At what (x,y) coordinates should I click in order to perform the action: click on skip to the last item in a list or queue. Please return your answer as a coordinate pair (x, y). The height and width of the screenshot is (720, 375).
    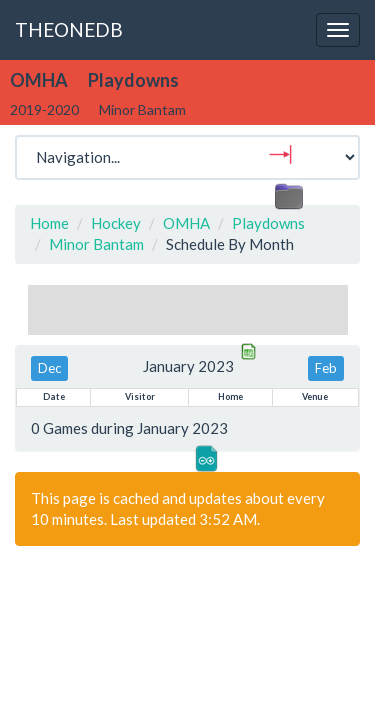
    Looking at the image, I should click on (280, 154).